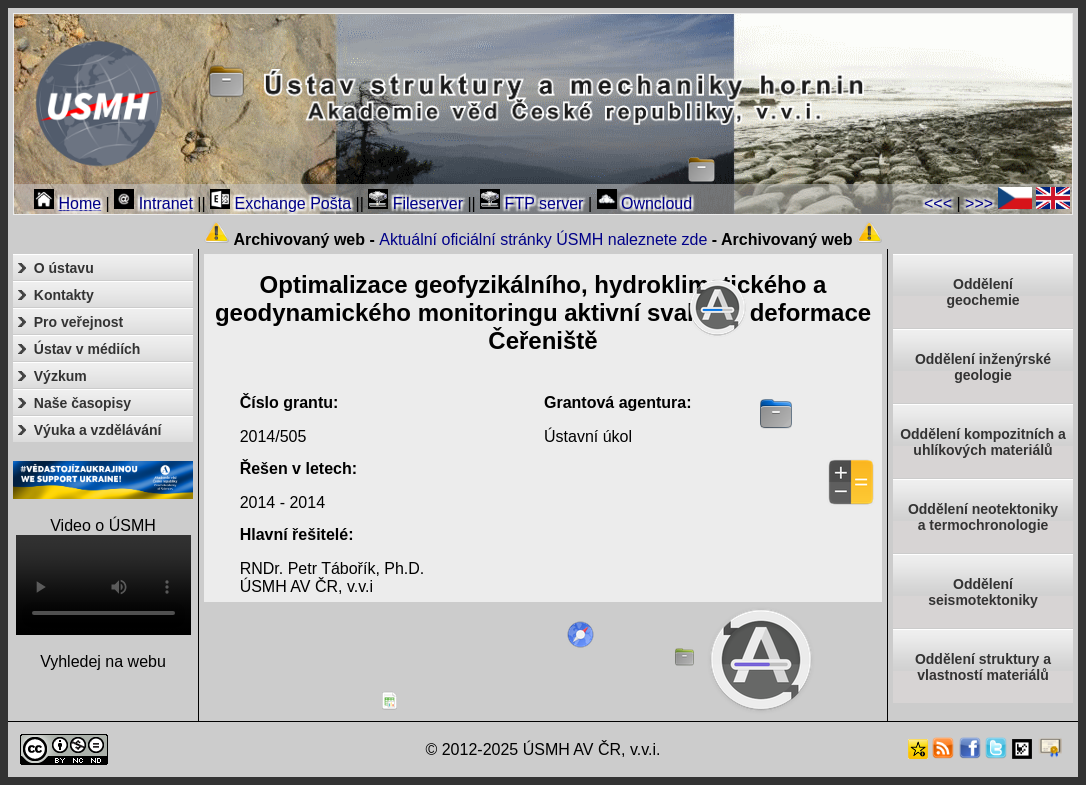 This screenshot has width=1086, height=785. Describe the element at coordinates (580, 634) in the screenshot. I see `open the epiphany web browser` at that location.